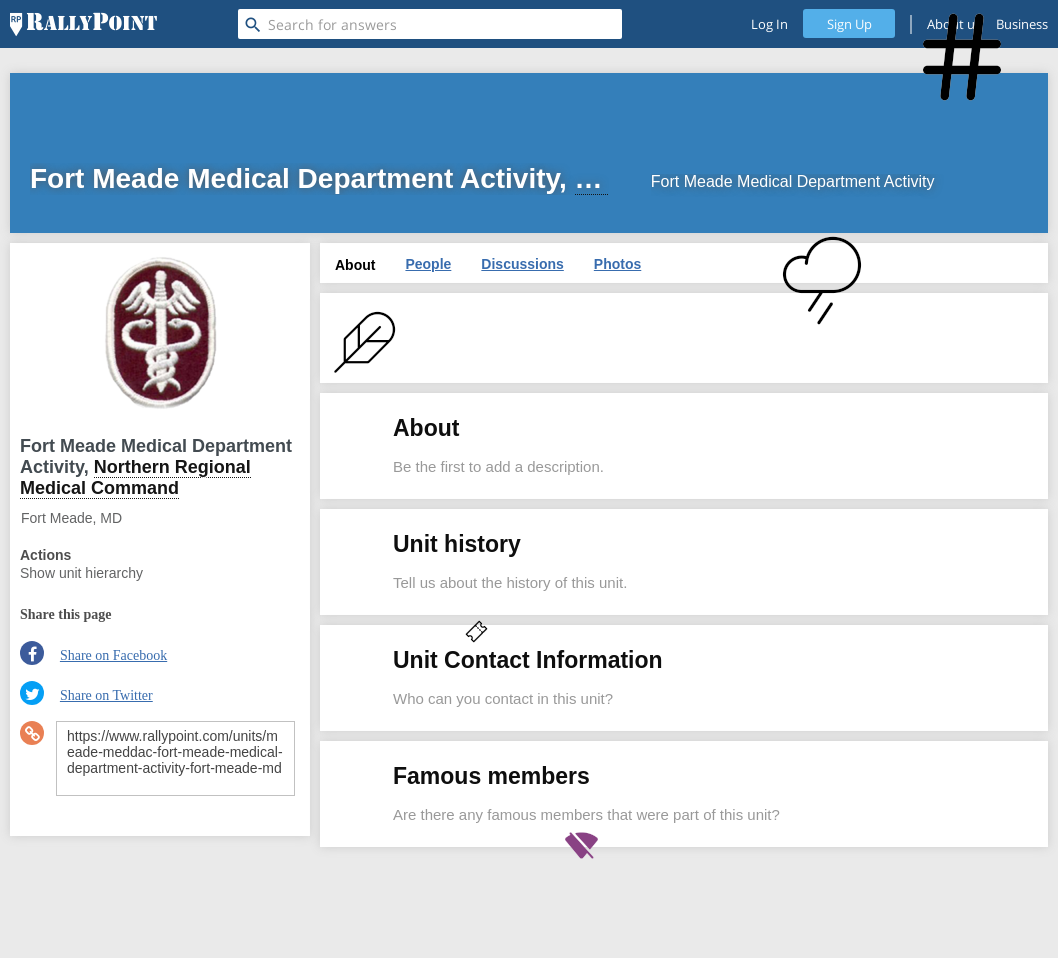 The height and width of the screenshot is (958, 1058). What do you see at coordinates (962, 57) in the screenshot?
I see `add or search for hashtags` at bounding box center [962, 57].